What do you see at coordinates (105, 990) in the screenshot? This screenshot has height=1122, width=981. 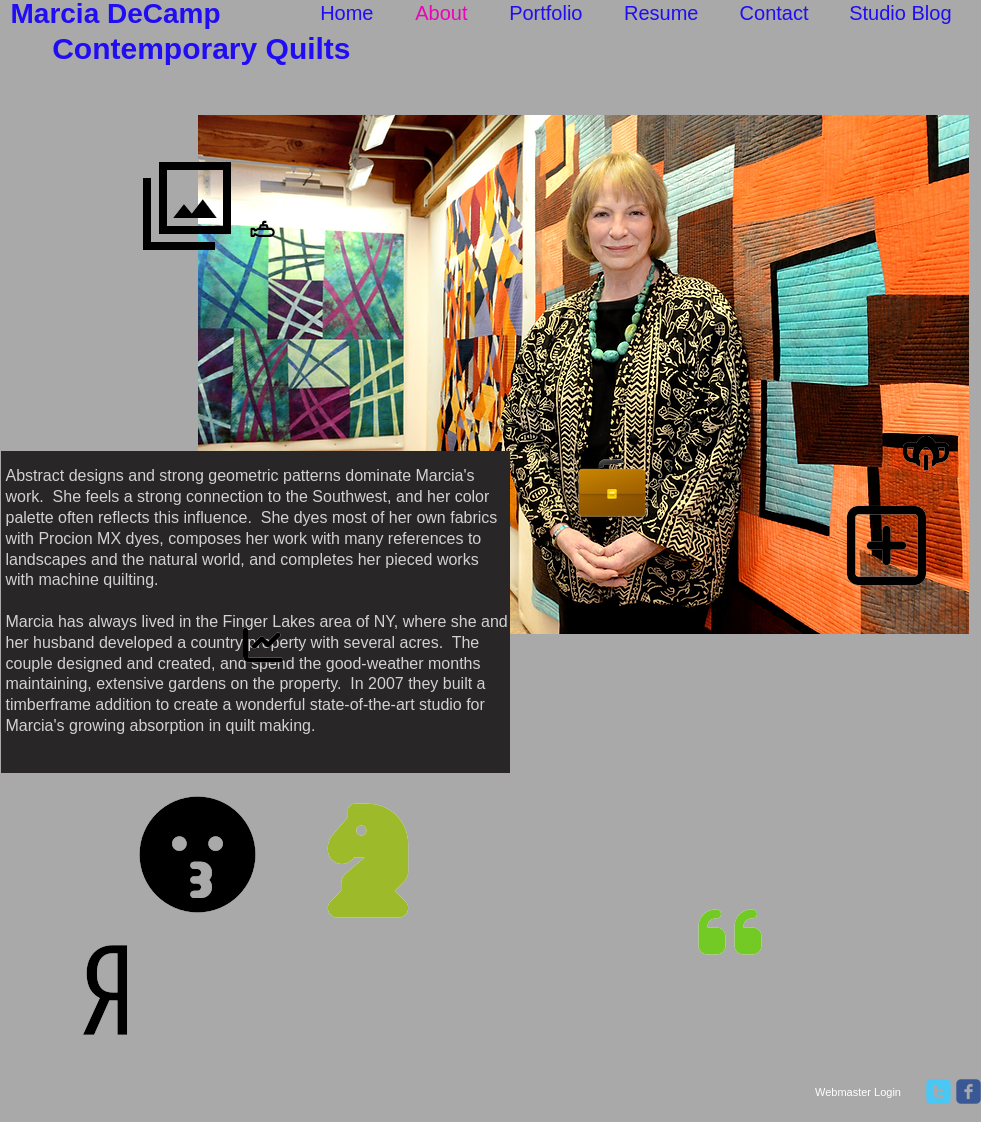 I see `open Yandex services` at bounding box center [105, 990].